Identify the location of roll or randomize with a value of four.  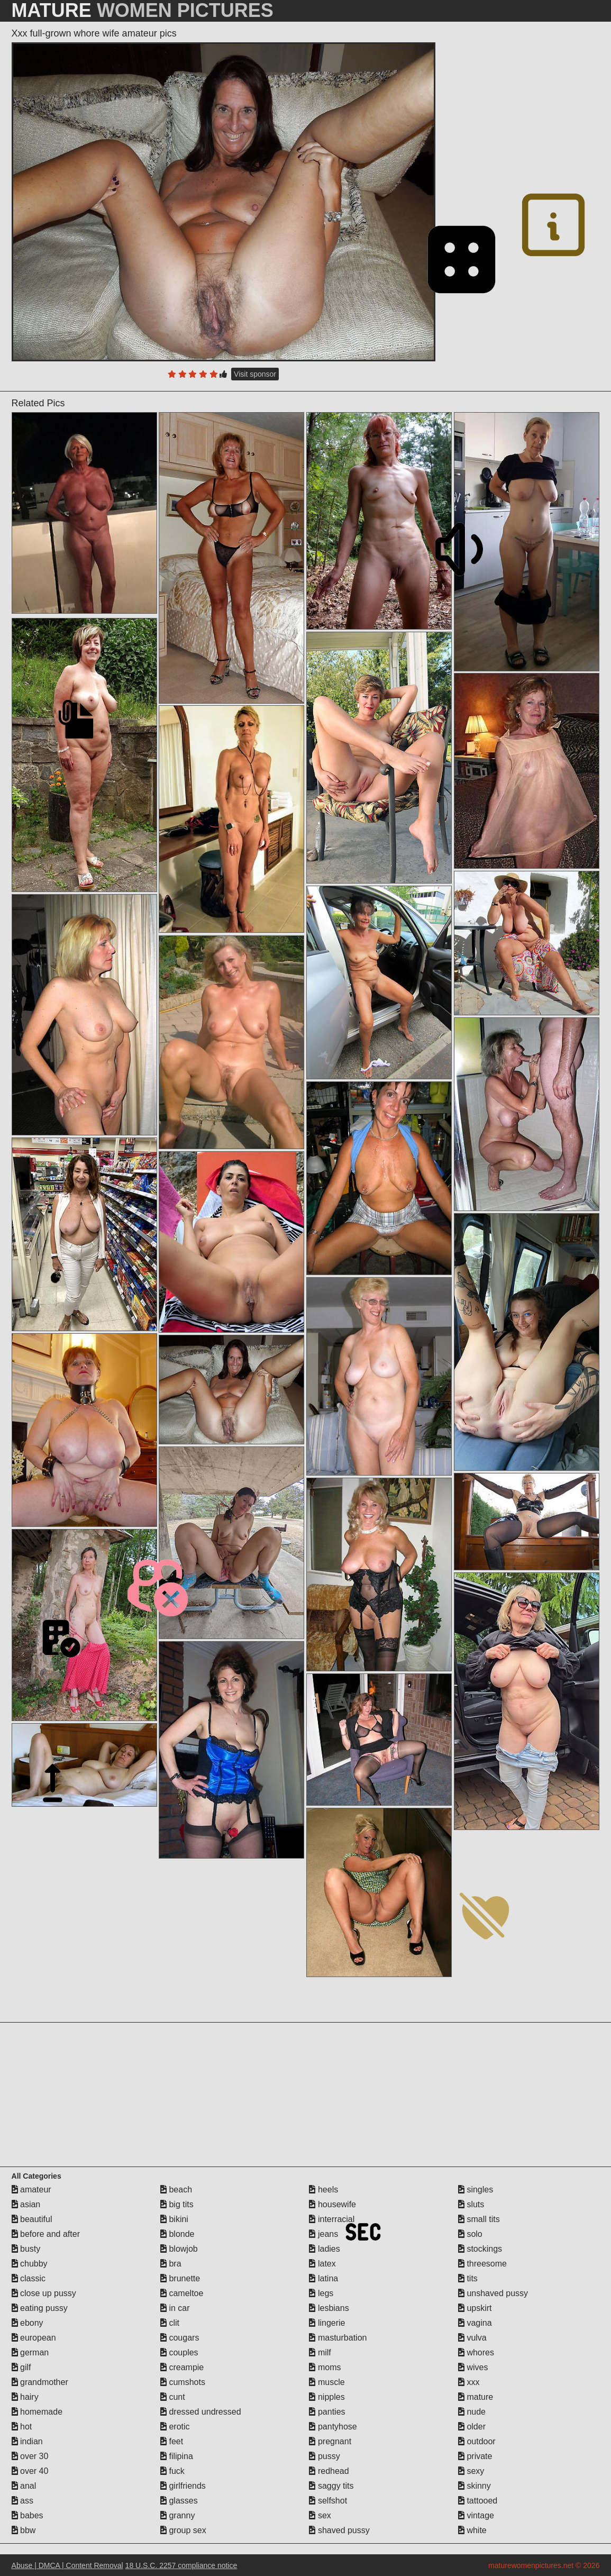
(461, 259).